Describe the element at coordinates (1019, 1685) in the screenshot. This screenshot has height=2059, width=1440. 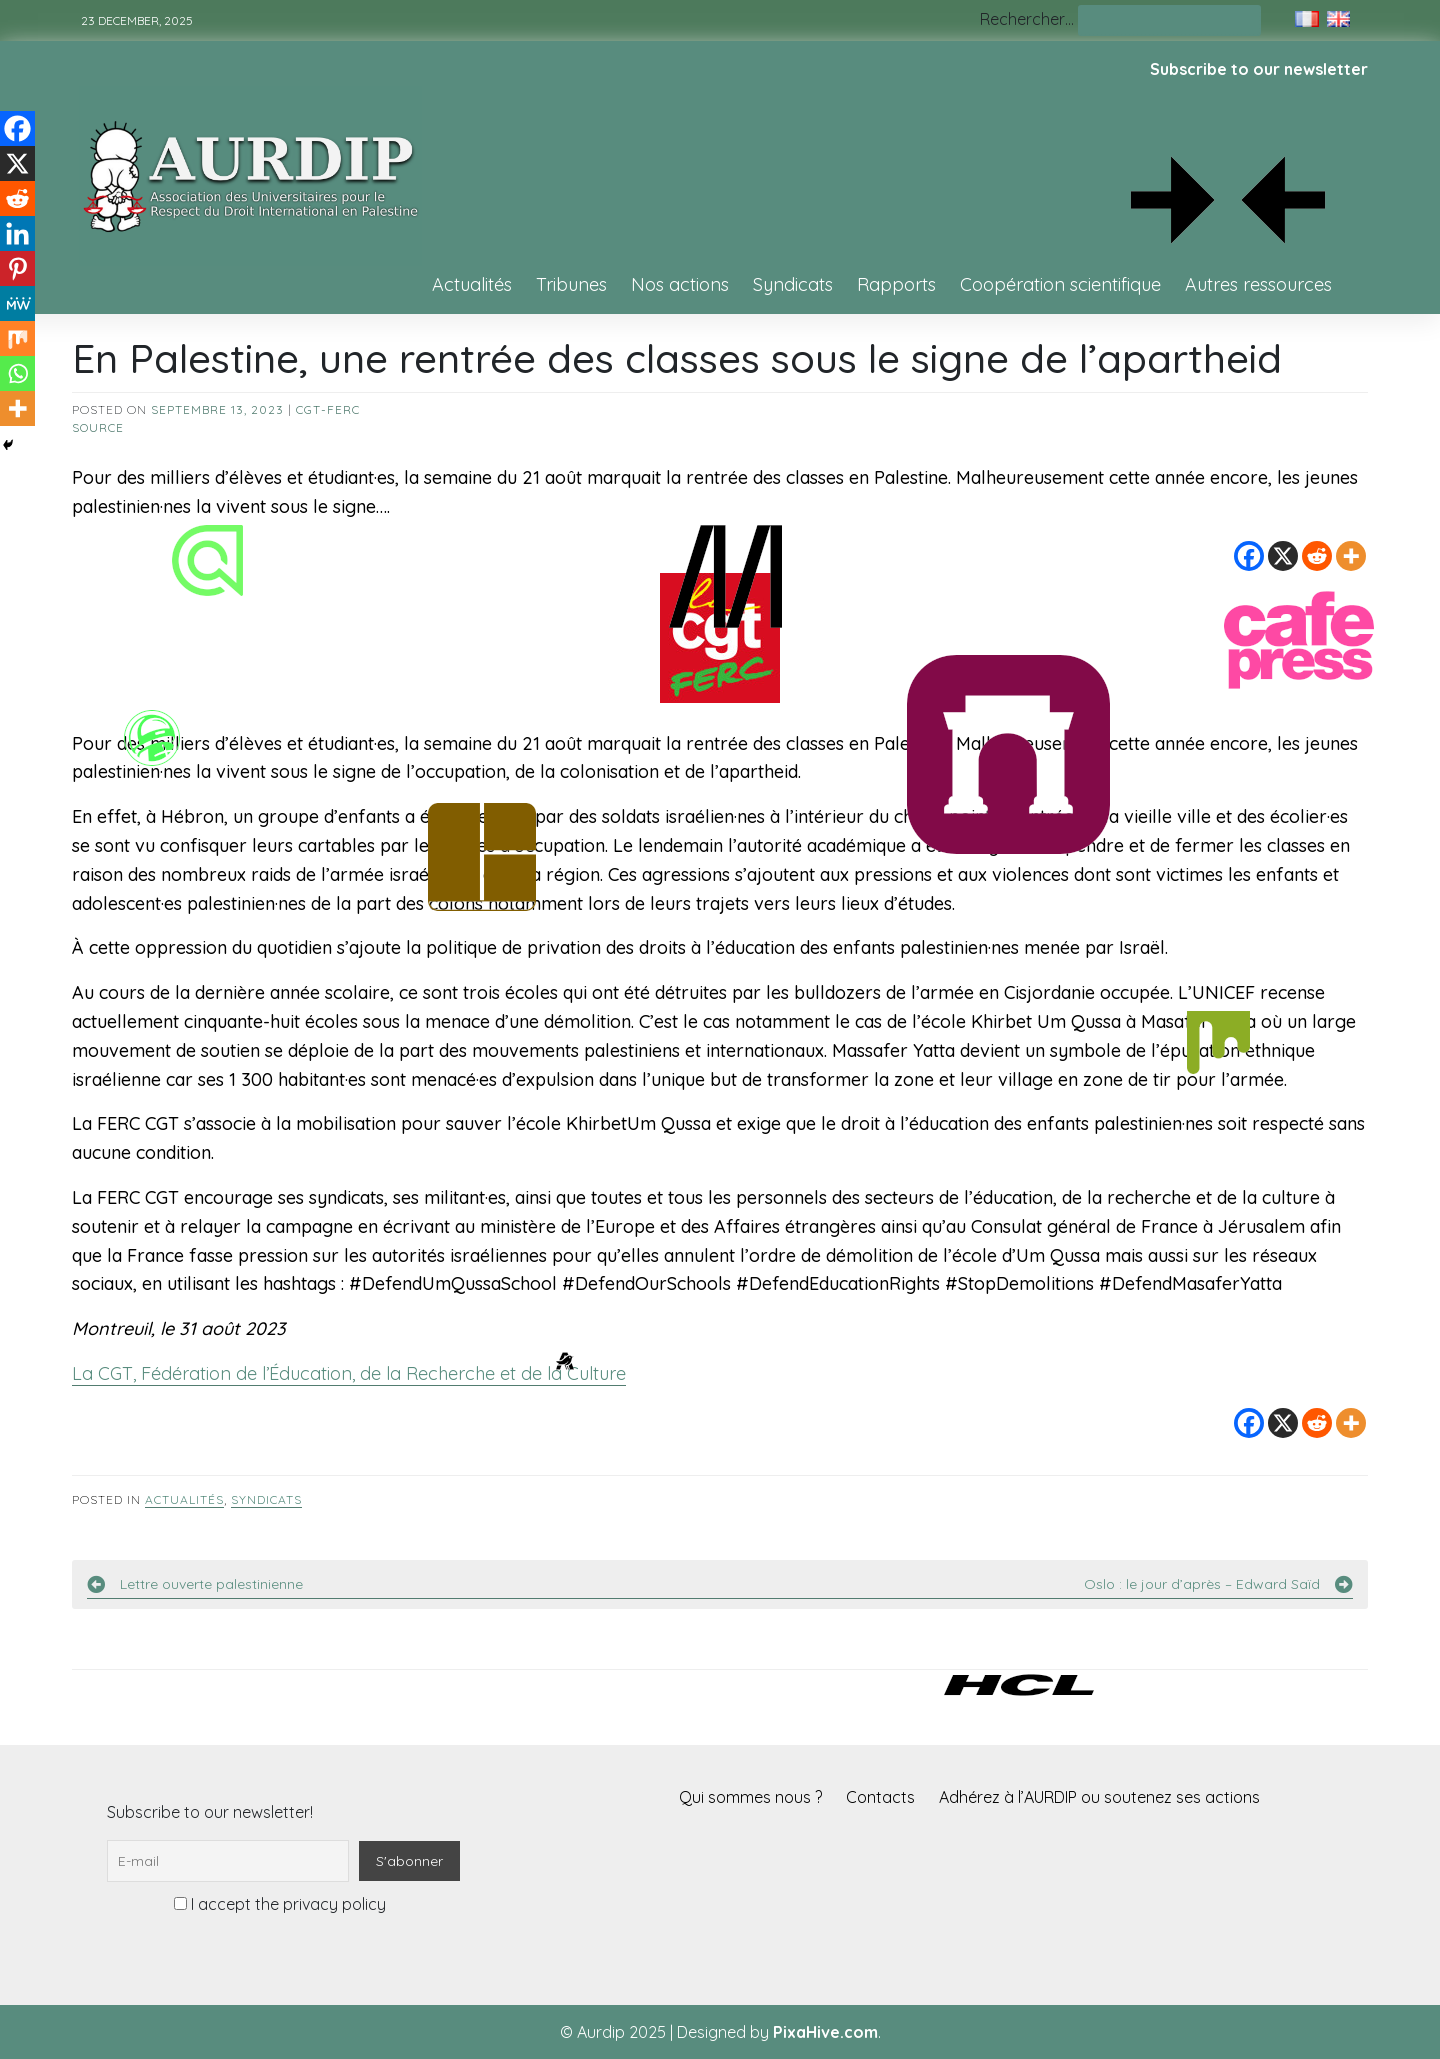
I see `HCL Technologies company logo` at that location.